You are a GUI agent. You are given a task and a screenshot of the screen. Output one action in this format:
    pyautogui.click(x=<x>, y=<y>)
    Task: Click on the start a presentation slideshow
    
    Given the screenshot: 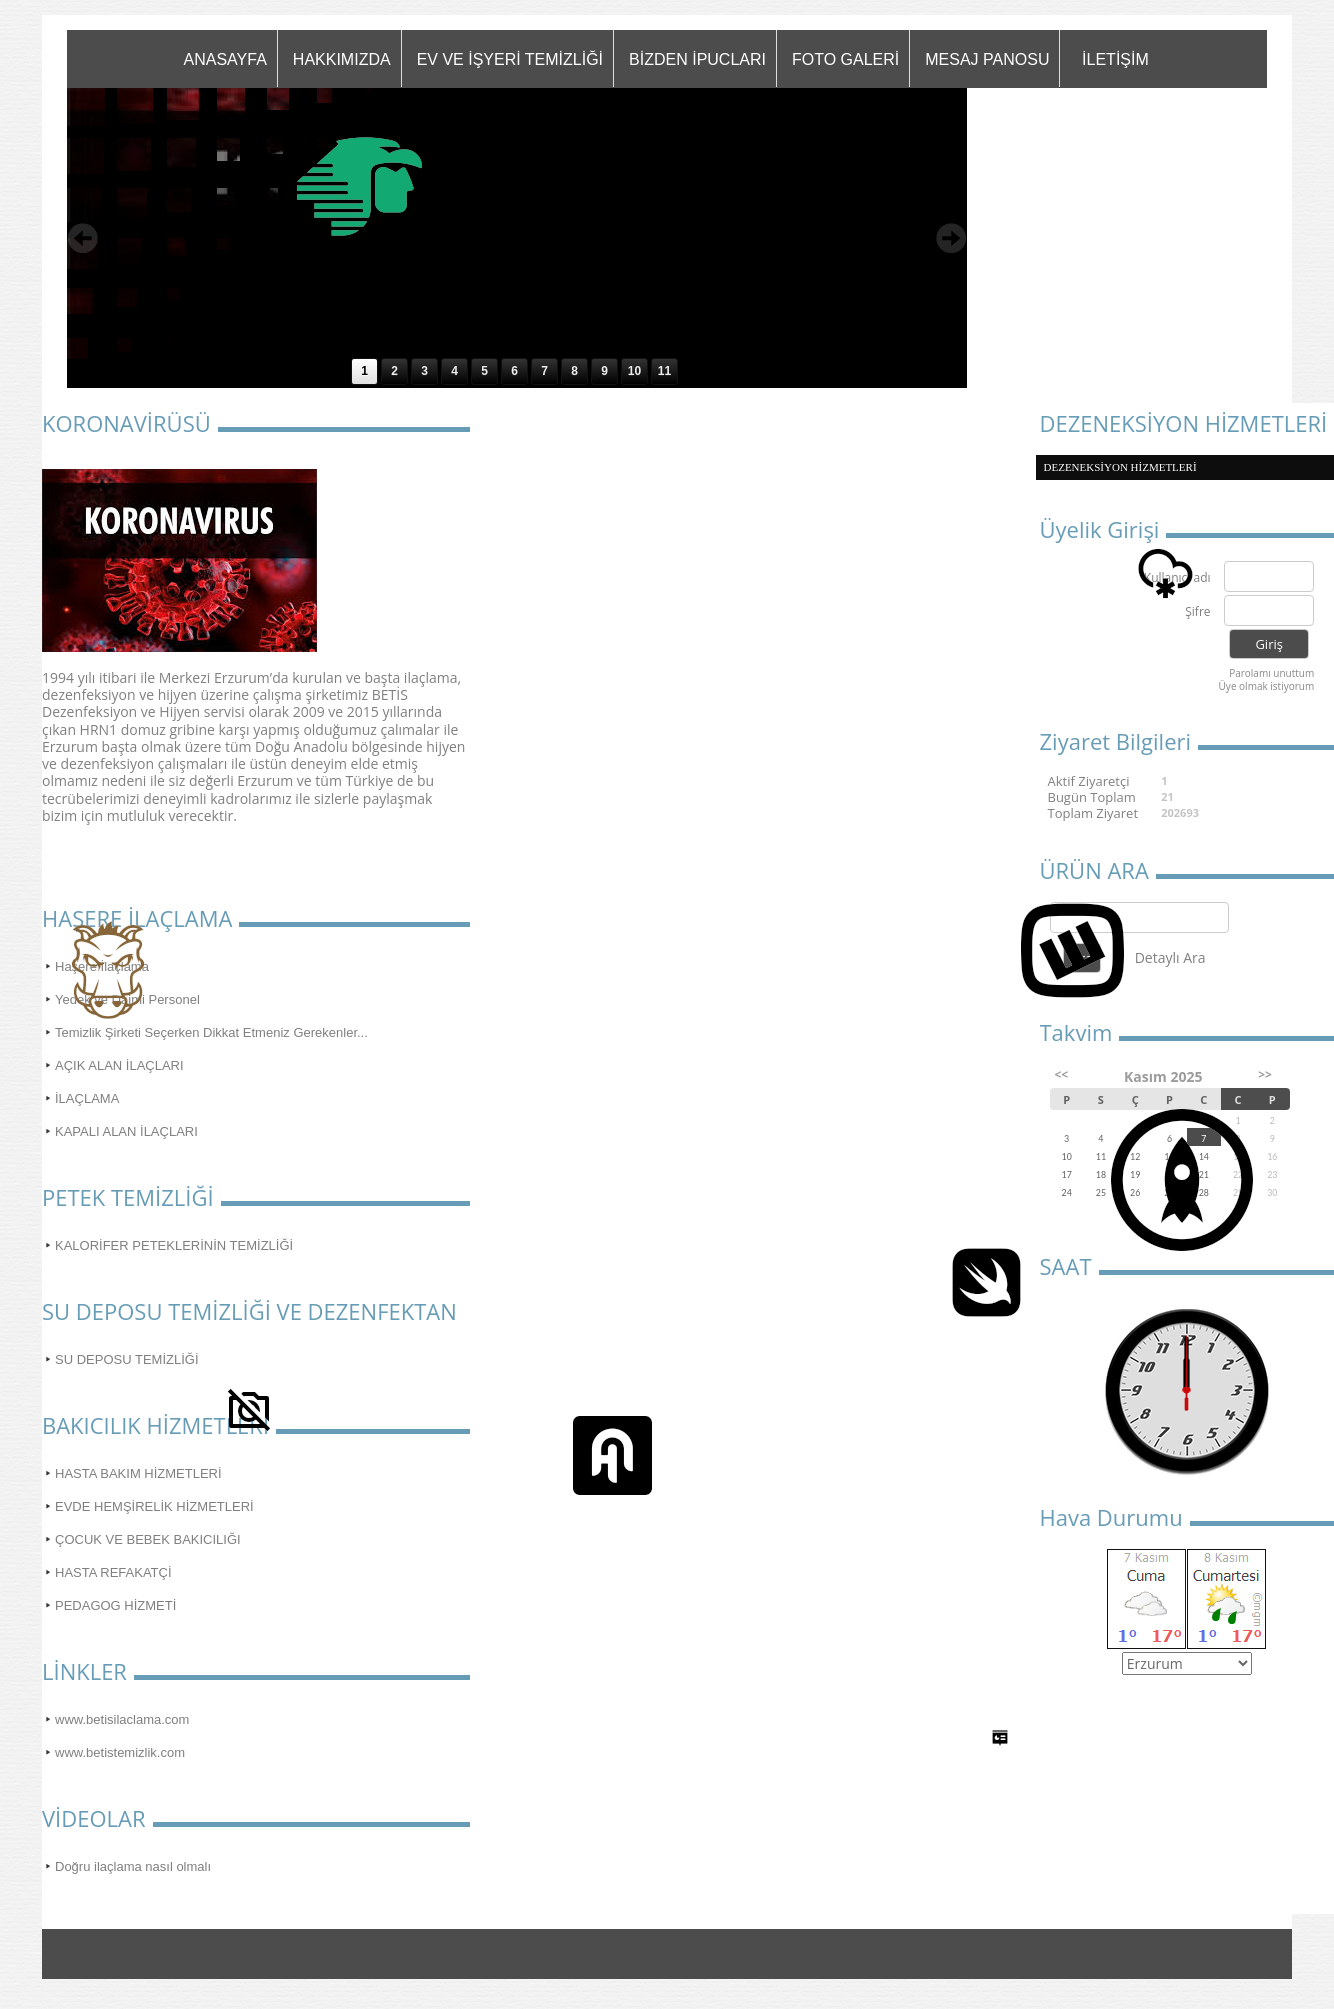 What is the action you would take?
    pyautogui.click(x=1000, y=1737)
    